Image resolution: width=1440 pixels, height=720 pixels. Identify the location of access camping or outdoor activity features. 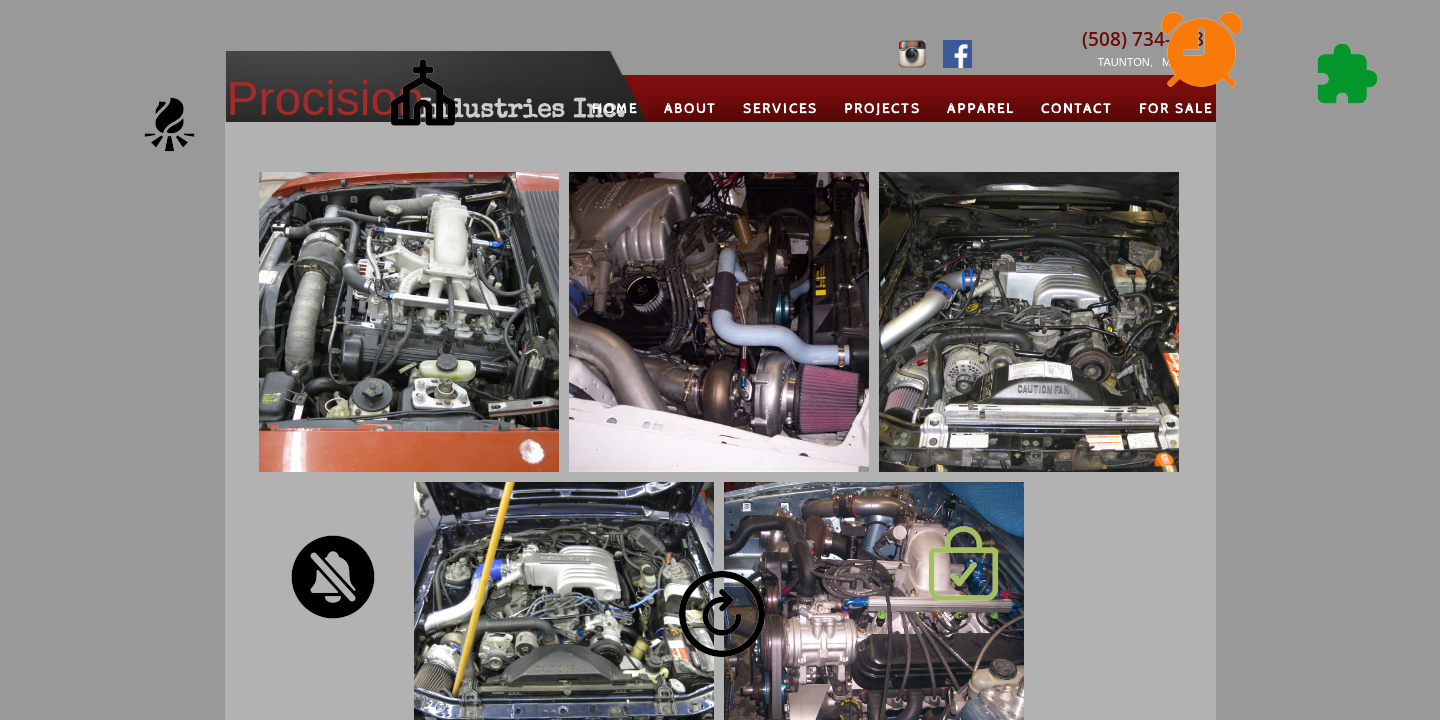
(169, 124).